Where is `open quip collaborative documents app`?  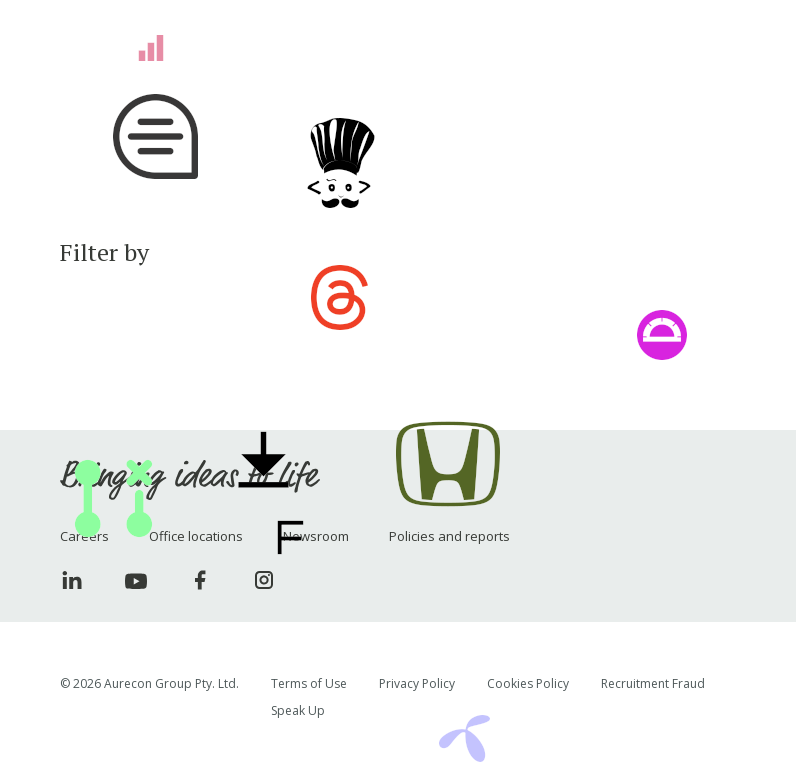
open quip collaborative documents app is located at coordinates (155, 136).